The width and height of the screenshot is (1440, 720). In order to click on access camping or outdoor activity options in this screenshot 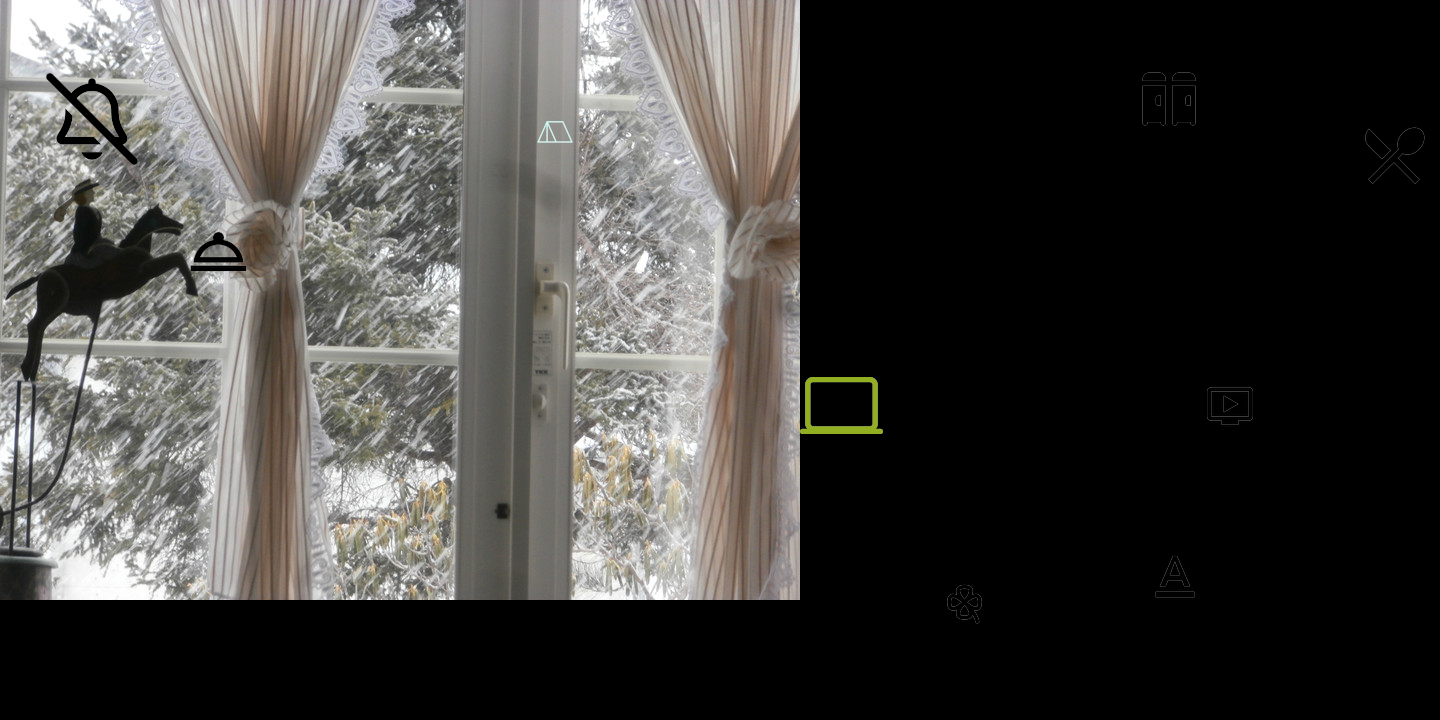, I will do `click(555, 133)`.